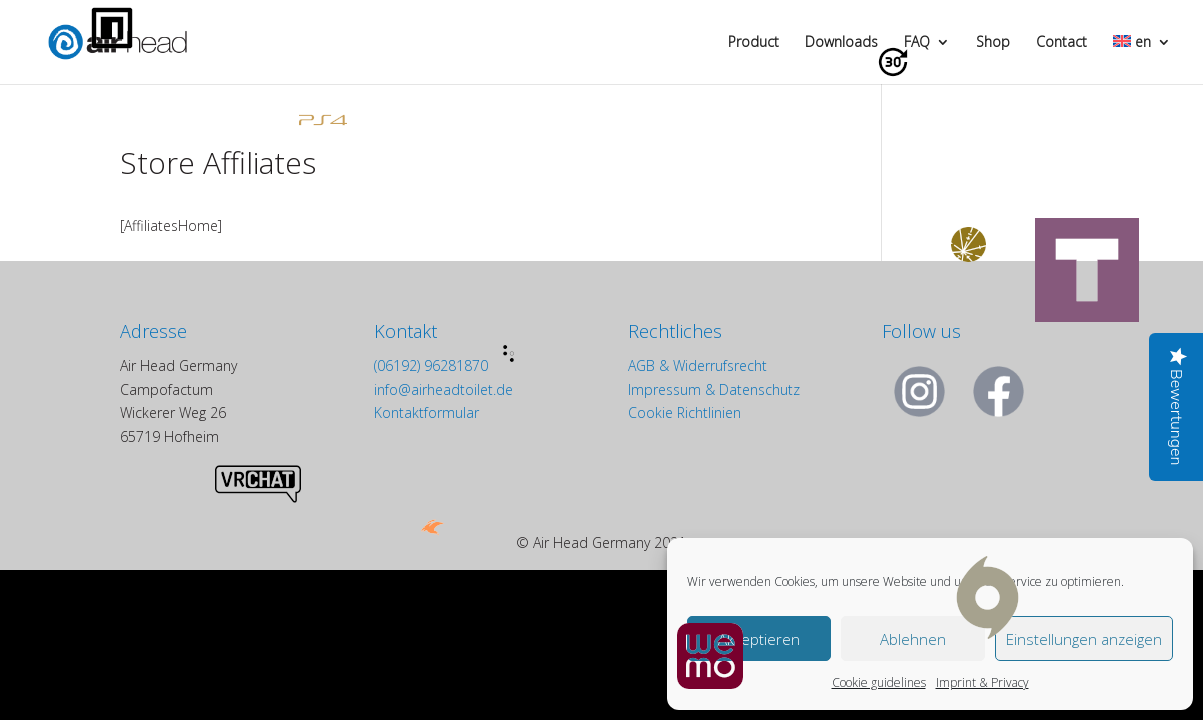 This screenshot has width=1203, height=720. What do you see at coordinates (987, 597) in the screenshot?
I see `launch Origin gaming client` at bounding box center [987, 597].